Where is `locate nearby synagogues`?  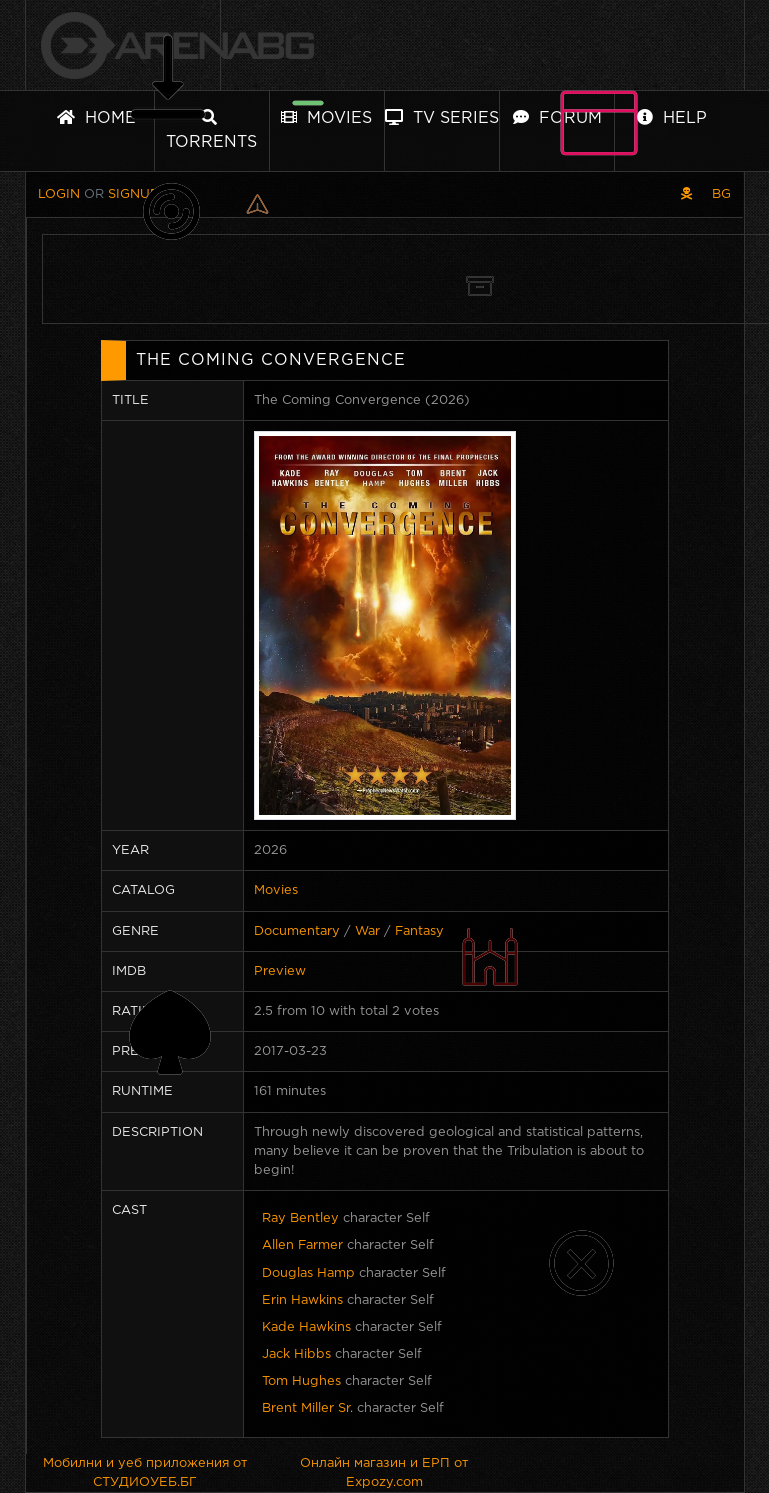 locate nearby synagogues is located at coordinates (490, 958).